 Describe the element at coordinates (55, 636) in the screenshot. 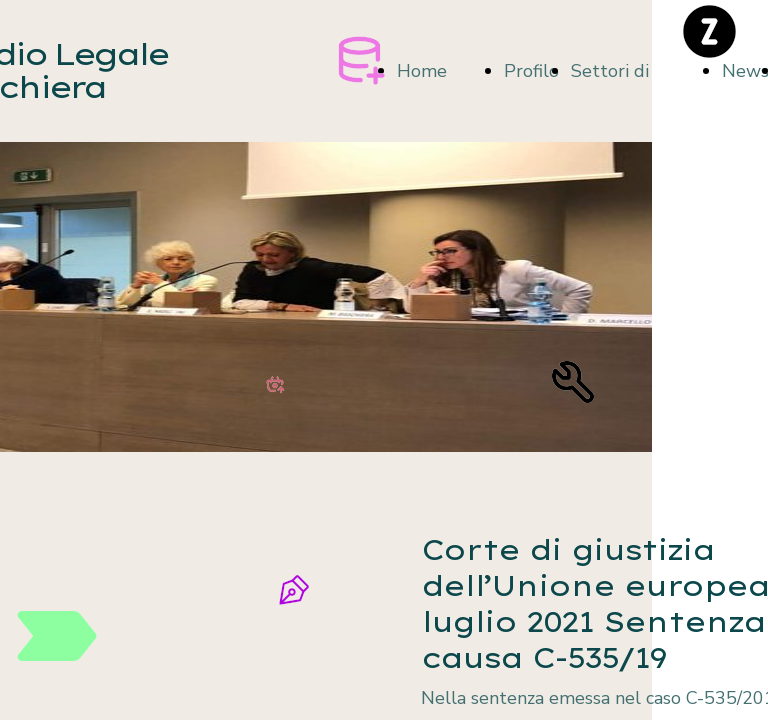

I see `mark item as important or priority` at that location.